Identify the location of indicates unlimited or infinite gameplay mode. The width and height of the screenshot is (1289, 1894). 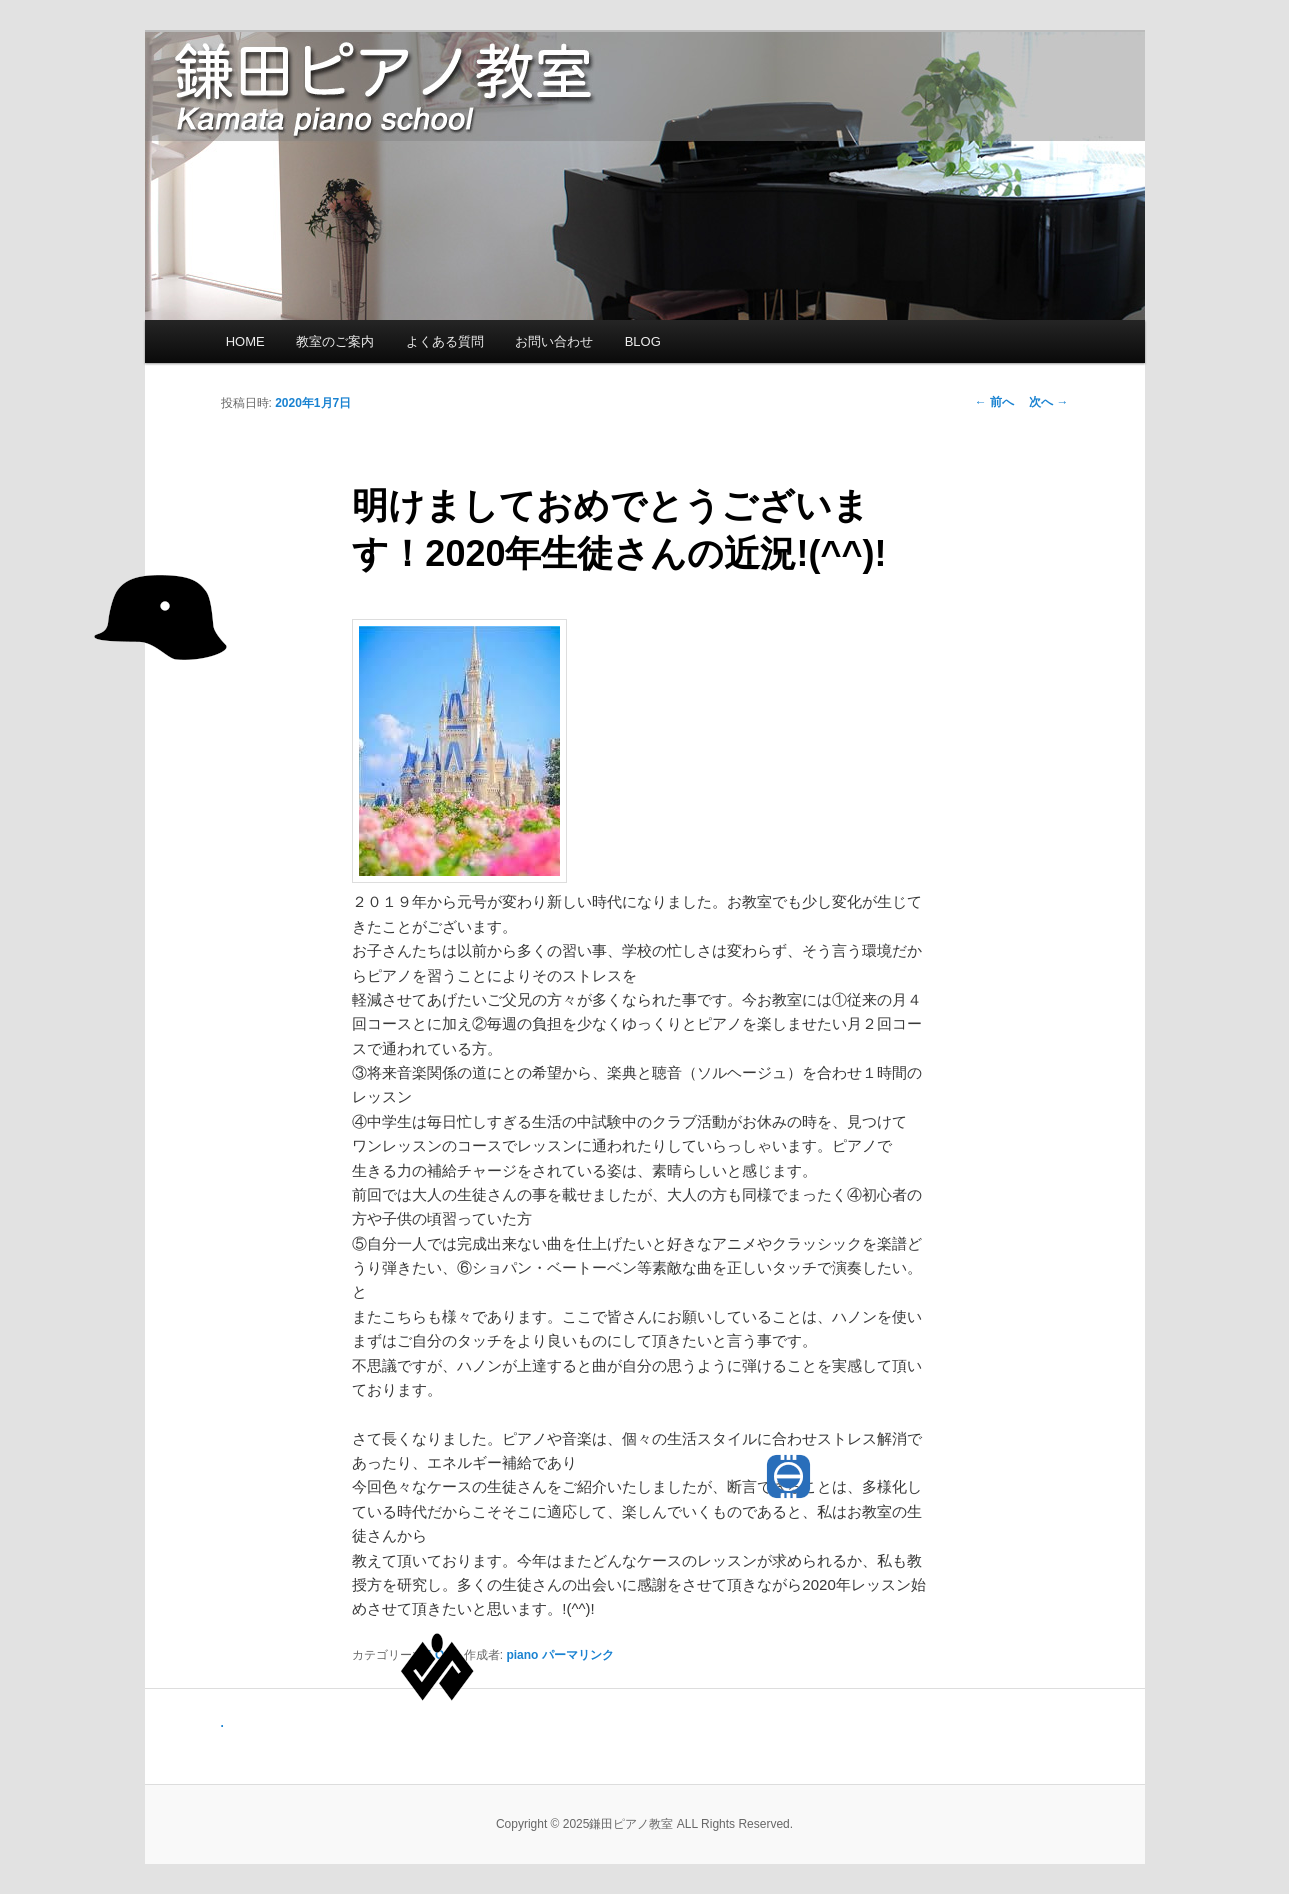
(437, 1670).